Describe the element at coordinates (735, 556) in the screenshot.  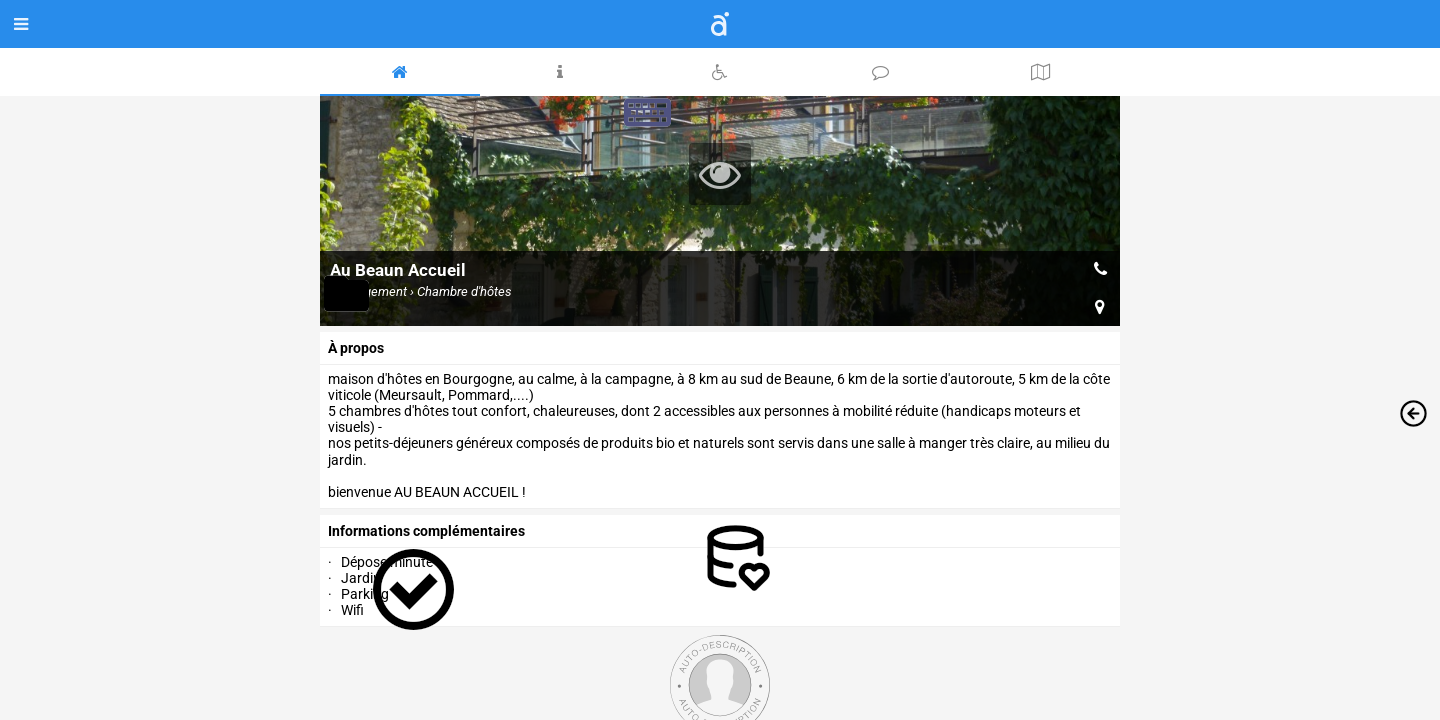
I see `add database to favorites` at that location.